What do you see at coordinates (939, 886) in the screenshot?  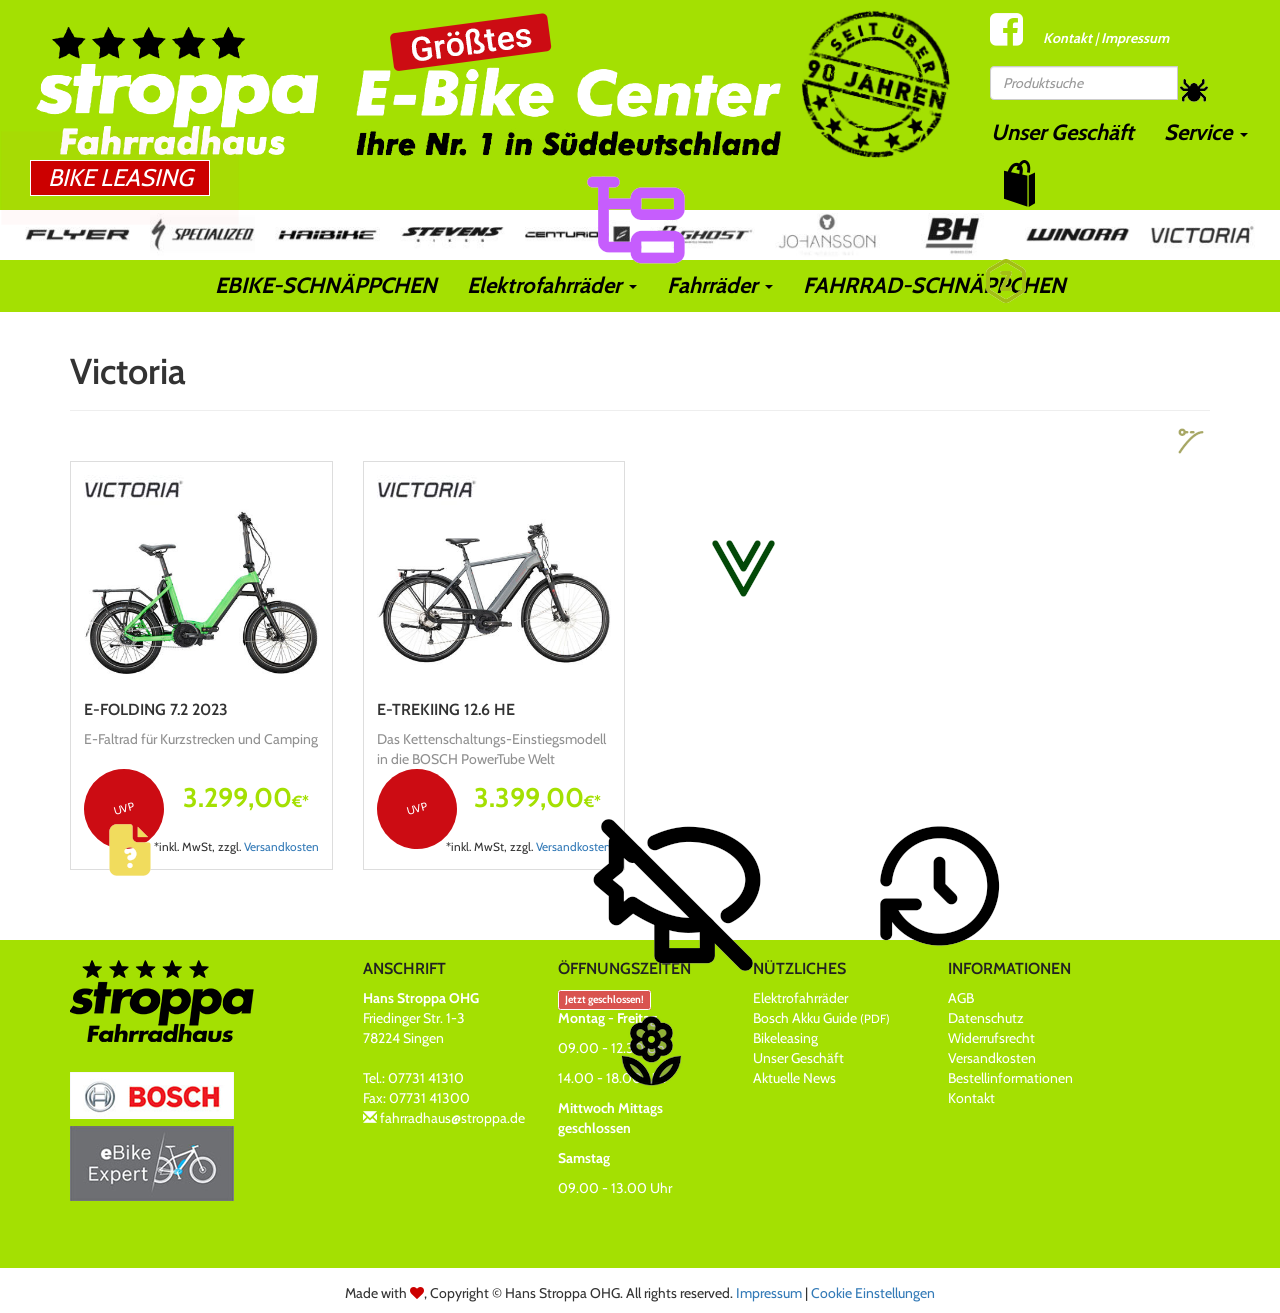 I see `view activity history` at bounding box center [939, 886].